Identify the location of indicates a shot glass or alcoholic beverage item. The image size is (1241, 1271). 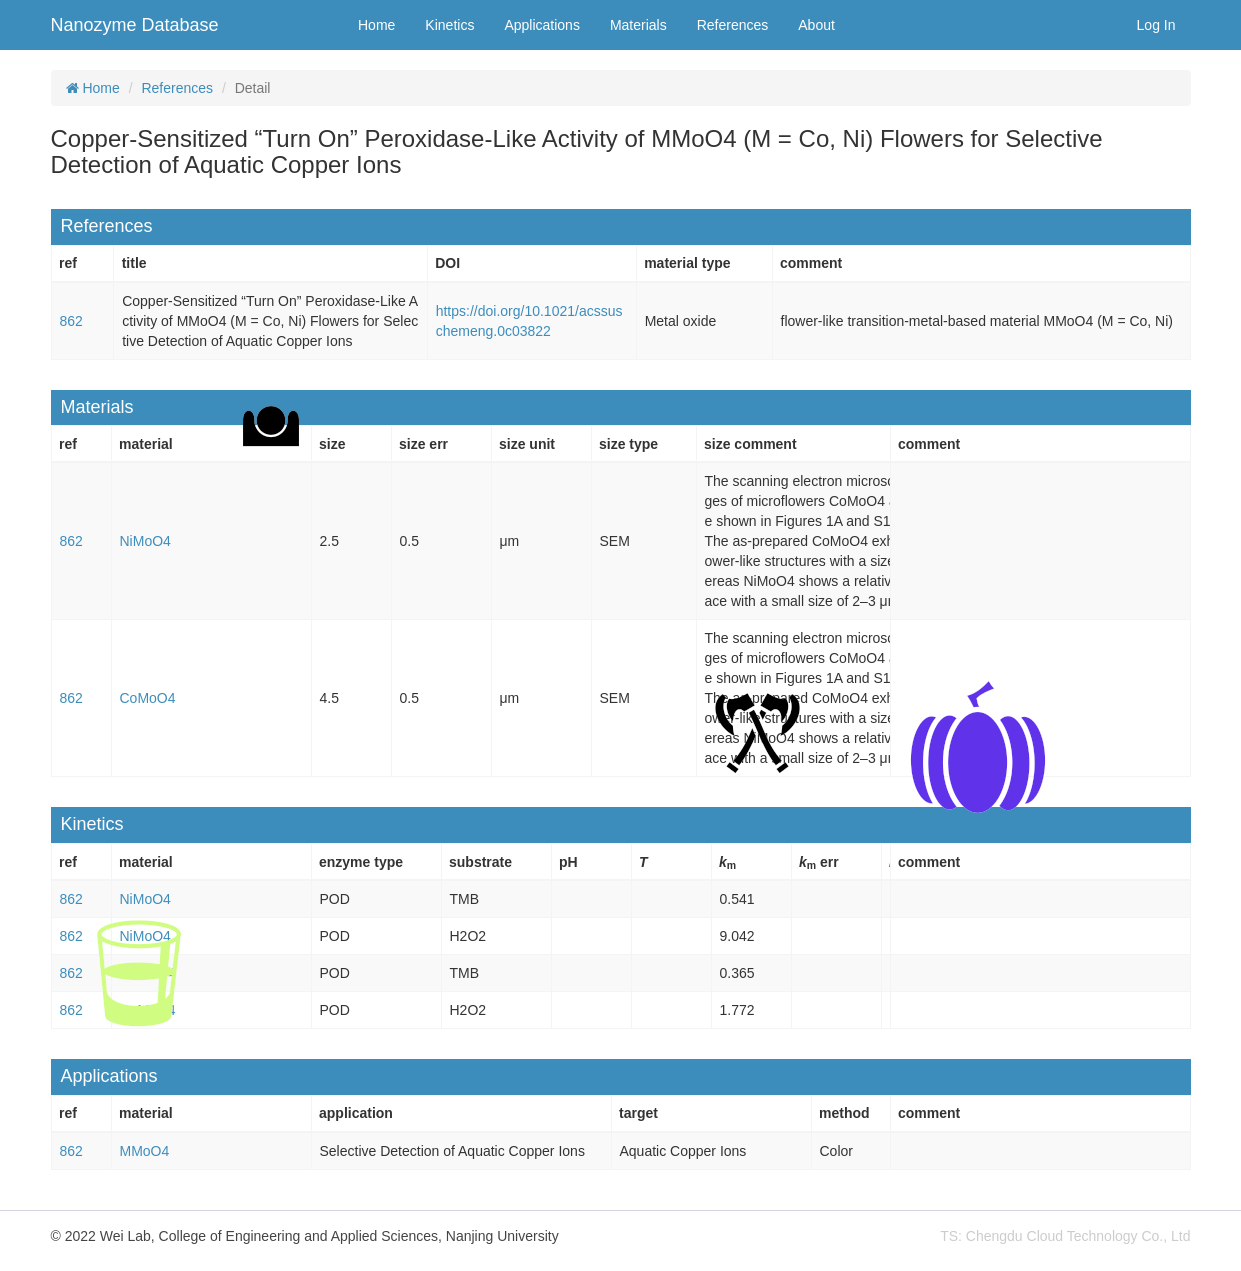
(139, 973).